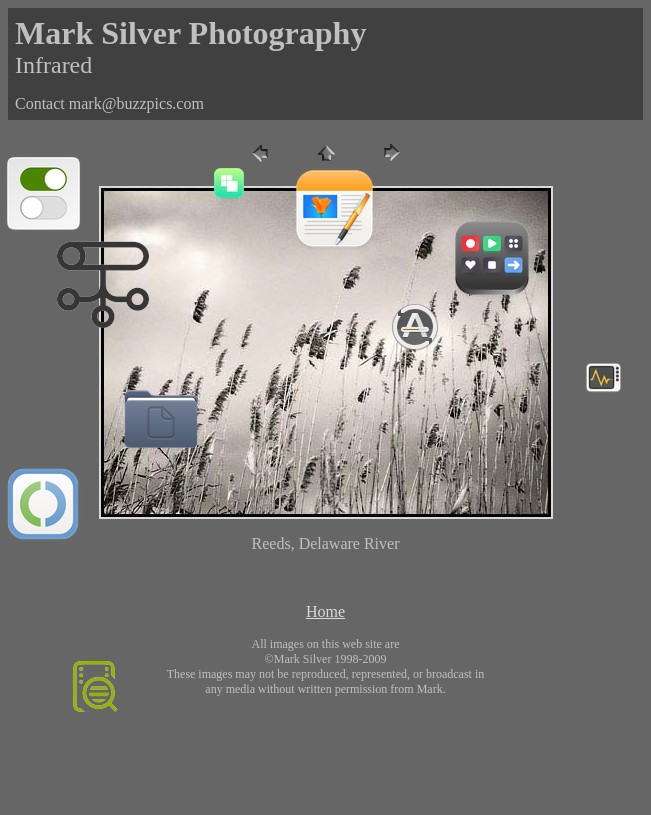 The image size is (651, 815). I want to click on open gnome tweaks settings, so click(43, 193).